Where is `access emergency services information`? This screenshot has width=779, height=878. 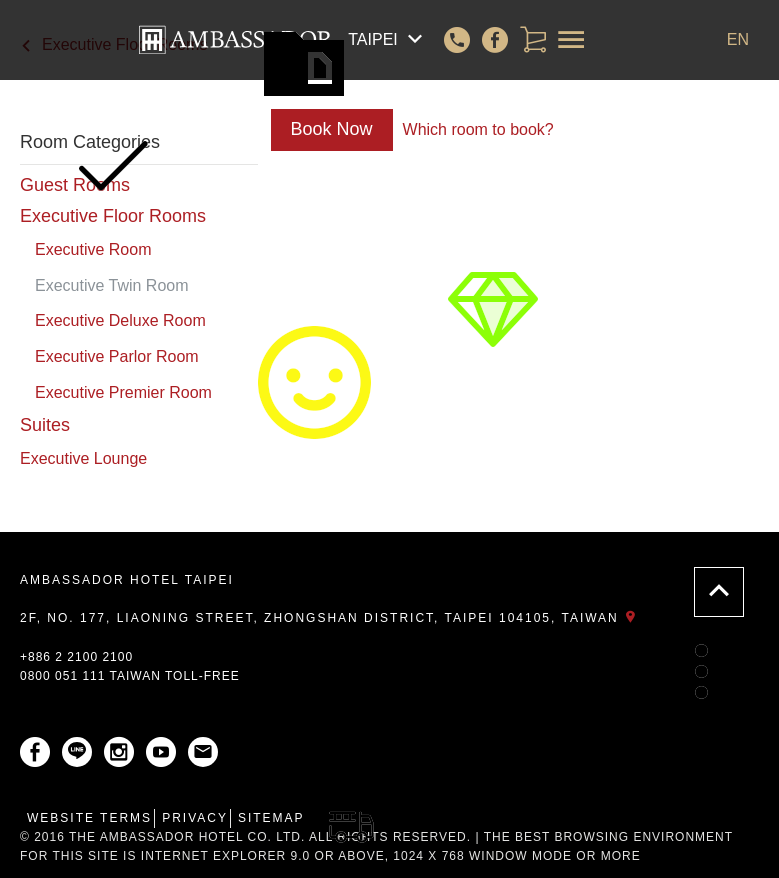
access emergency services information is located at coordinates (350, 825).